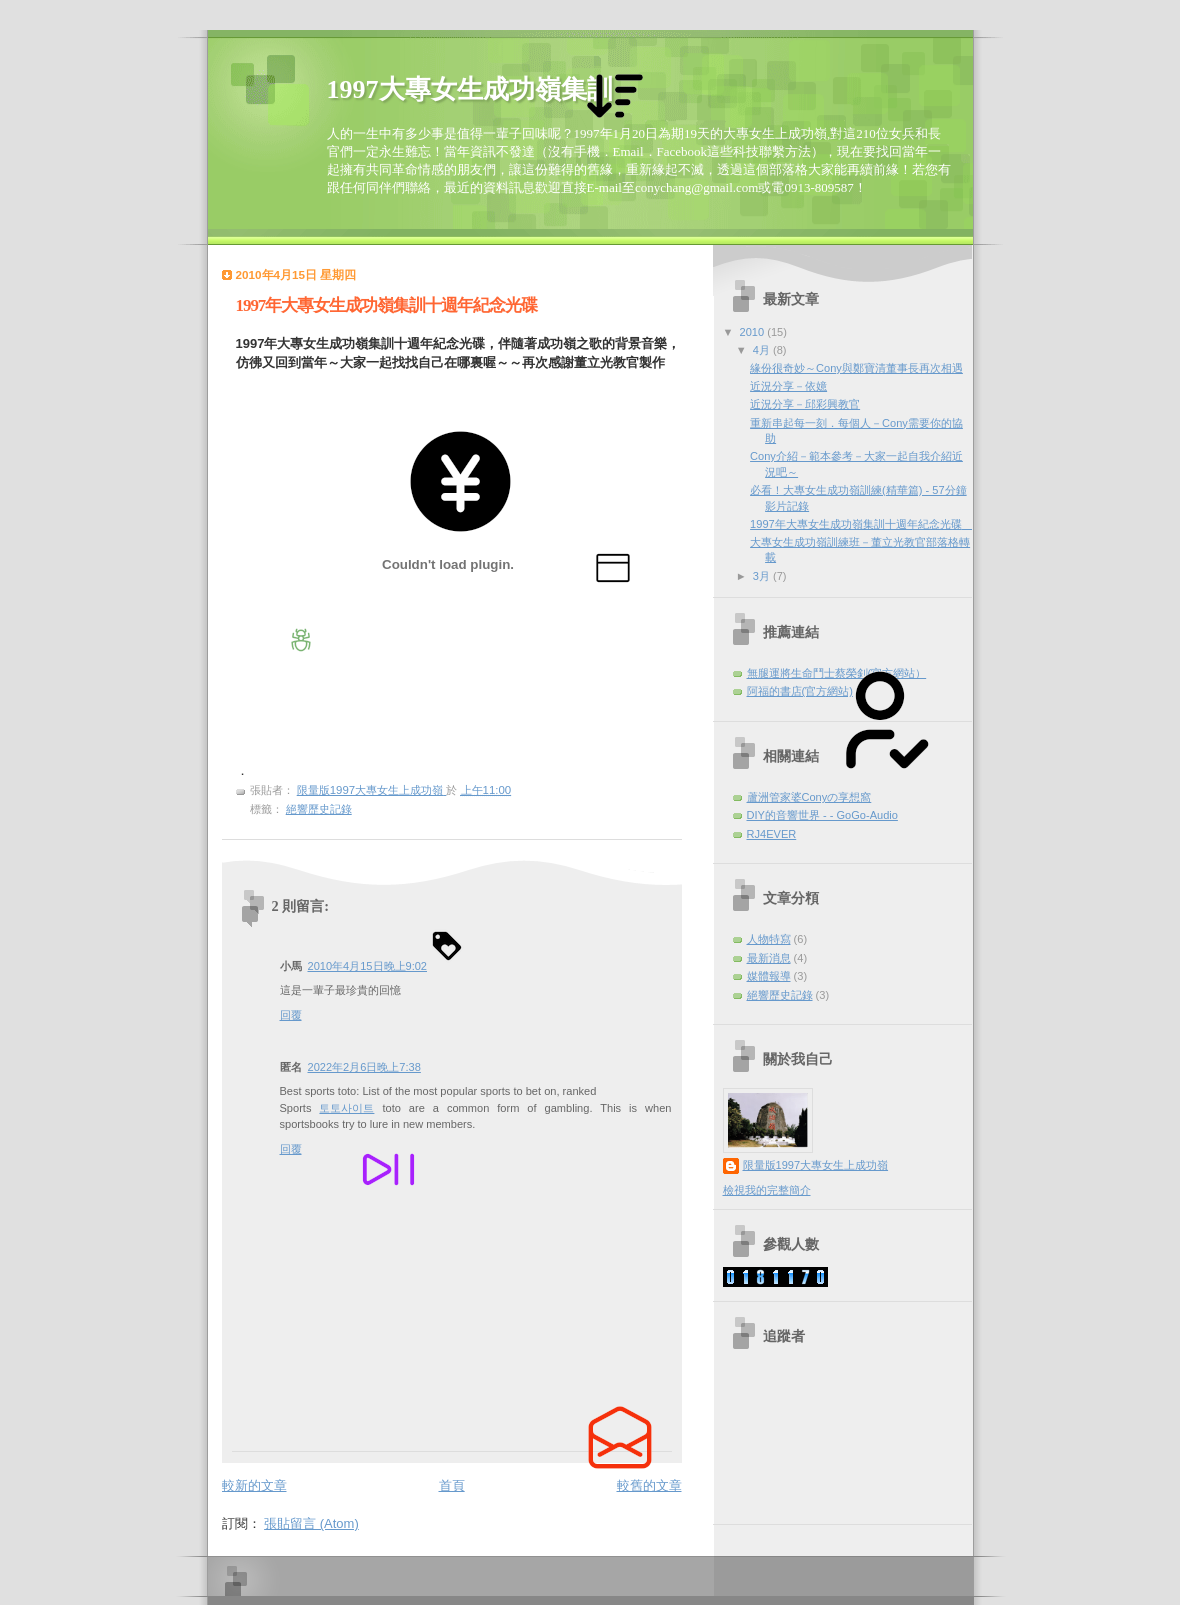  What do you see at coordinates (615, 96) in the screenshot?
I see `sort items from largest to smallest` at bounding box center [615, 96].